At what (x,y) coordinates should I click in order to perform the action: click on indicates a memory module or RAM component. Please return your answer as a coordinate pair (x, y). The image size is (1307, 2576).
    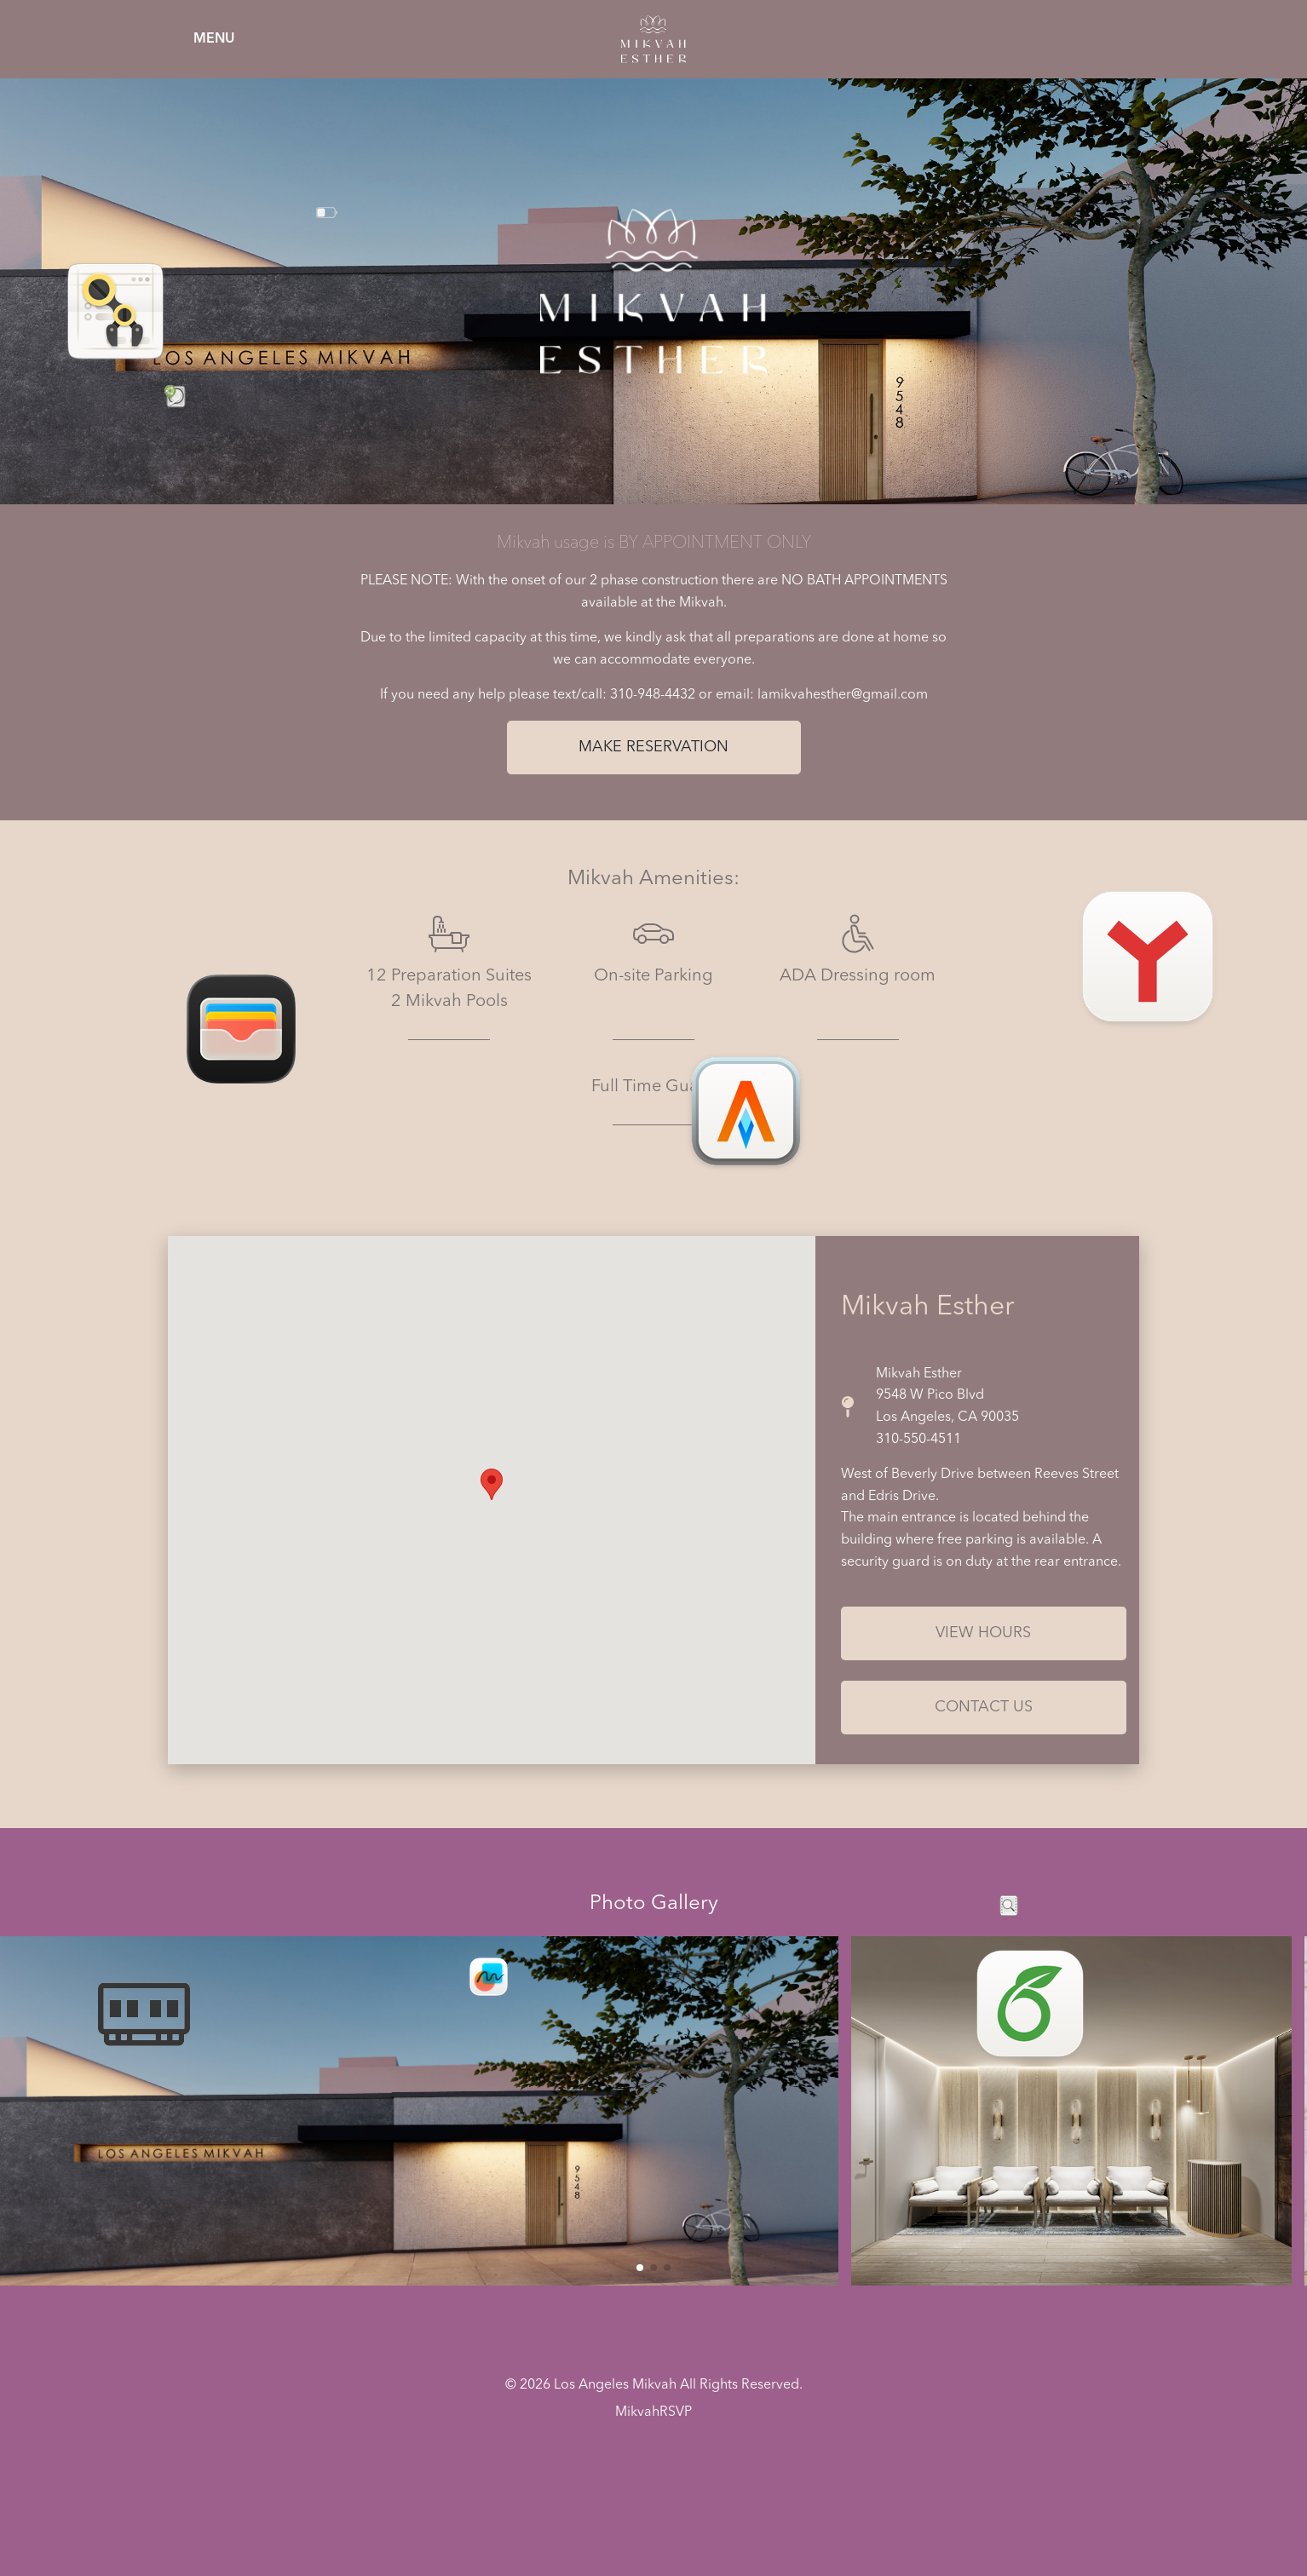
    Looking at the image, I should click on (144, 2017).